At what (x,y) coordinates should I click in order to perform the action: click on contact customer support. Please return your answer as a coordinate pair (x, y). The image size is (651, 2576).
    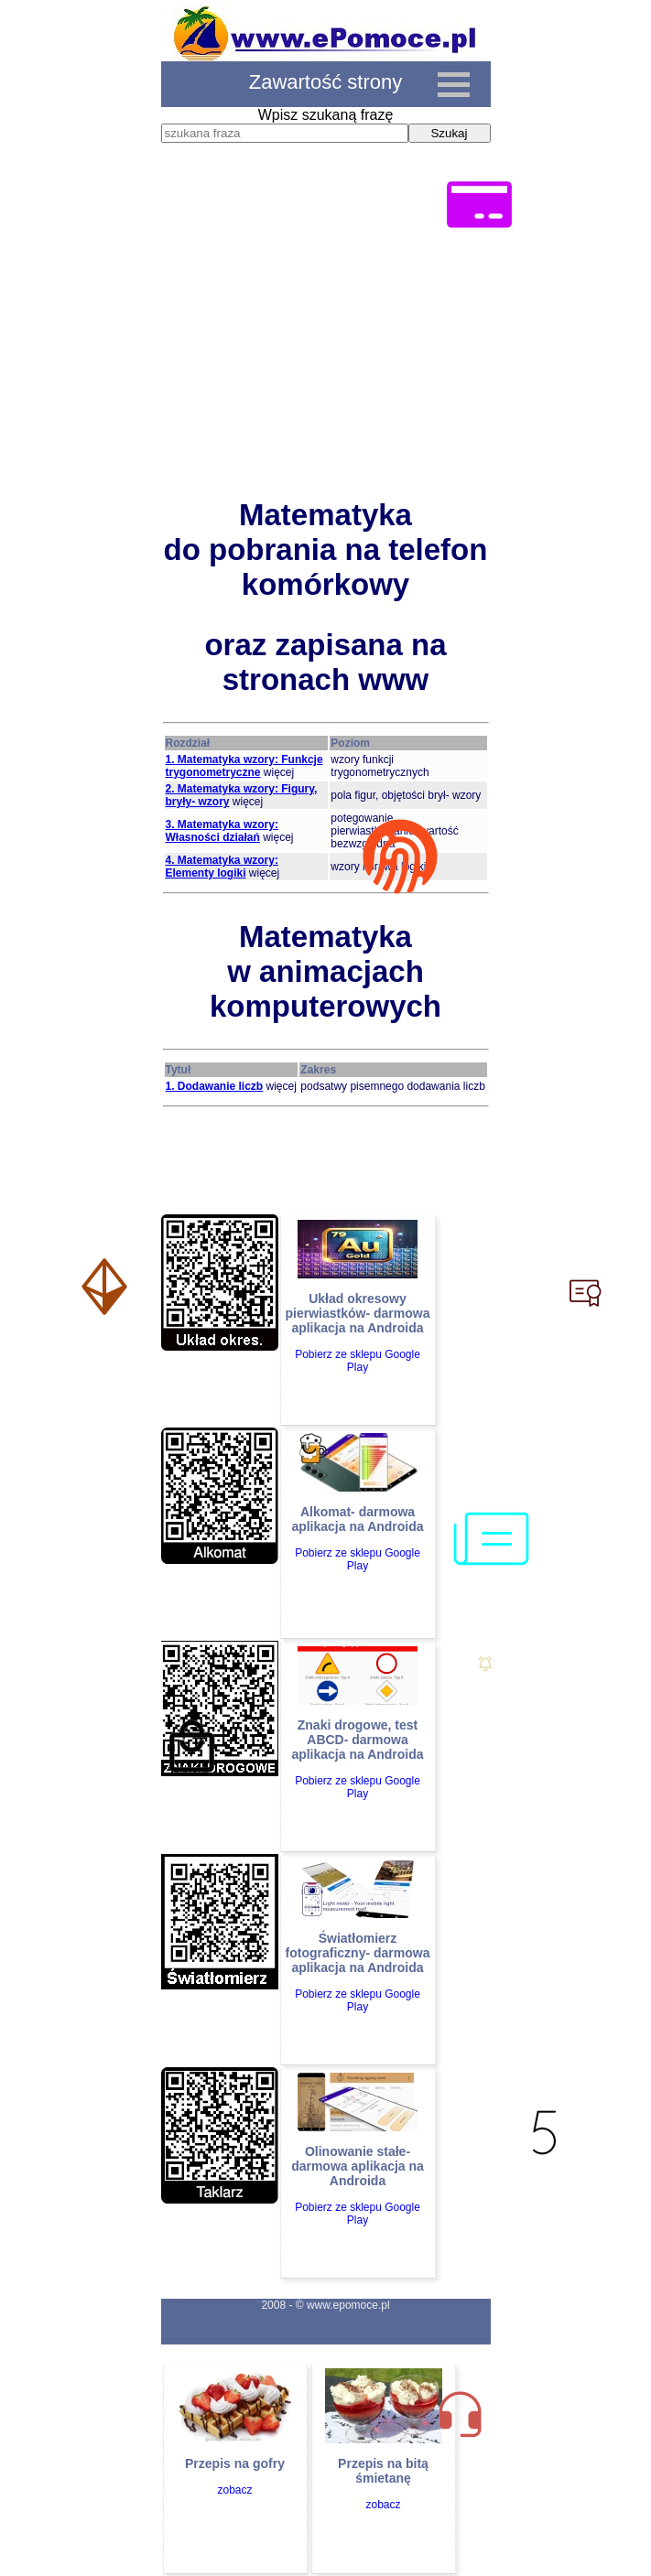
    Looking at the image, I should click on (460, 2412).